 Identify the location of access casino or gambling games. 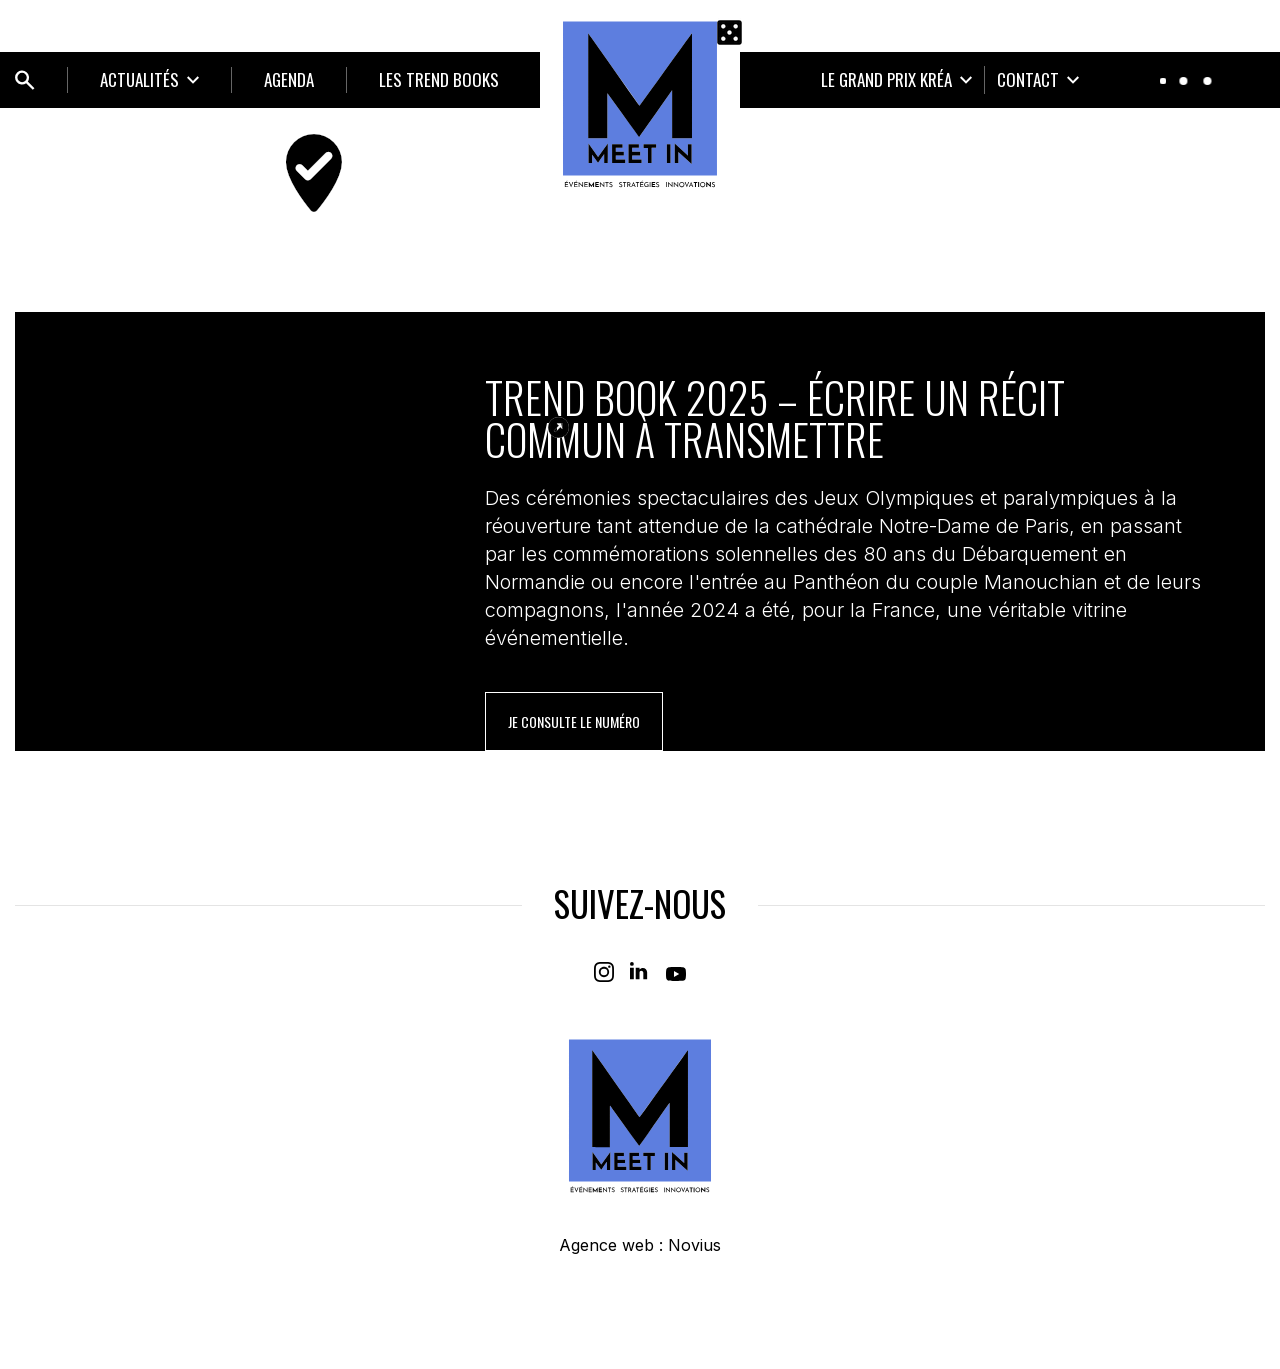
(729, 32).